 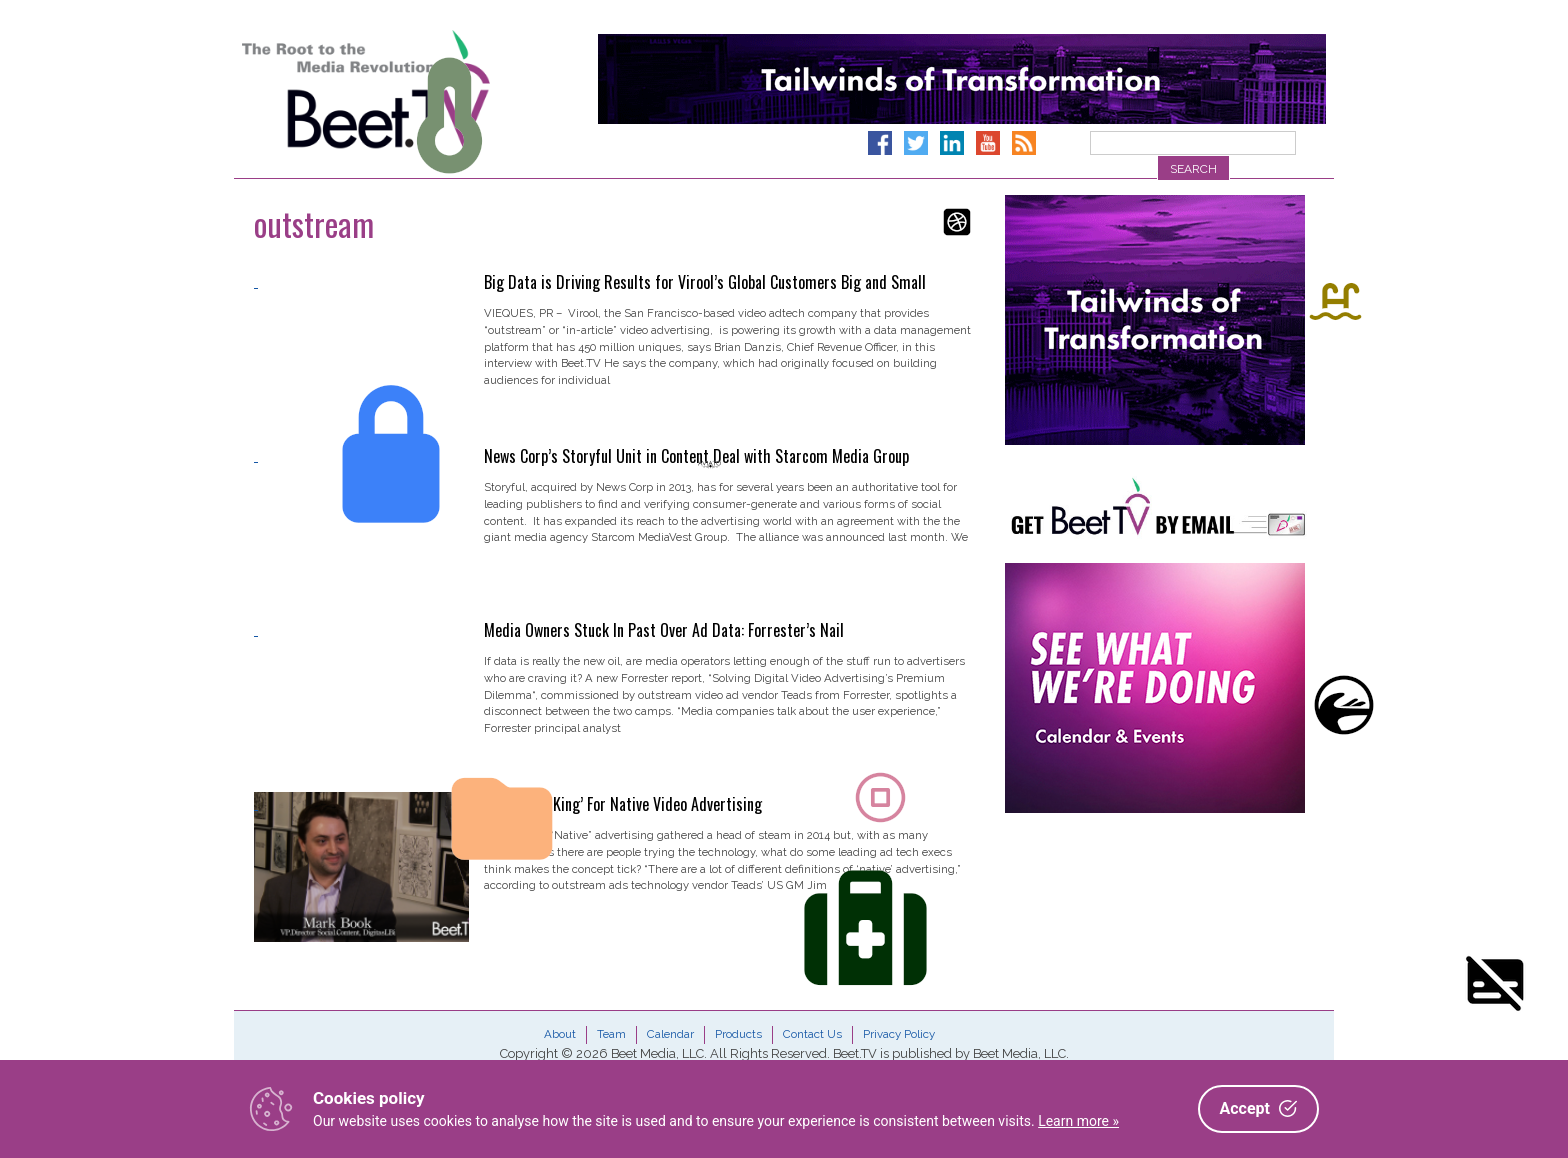 What do you see at coordinates (449, 115) in the screenshot?
I see `indicates high temperature reading` at bounding box center [449, 115].